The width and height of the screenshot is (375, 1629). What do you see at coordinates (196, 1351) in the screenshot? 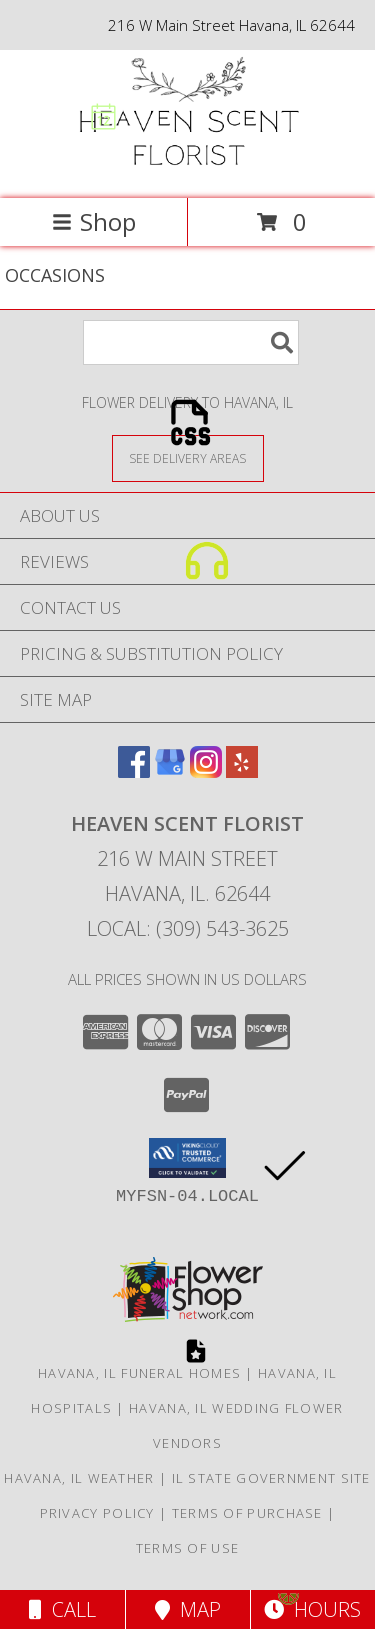
I see `view starred or favorite files` at bounding box center [196, 1351].